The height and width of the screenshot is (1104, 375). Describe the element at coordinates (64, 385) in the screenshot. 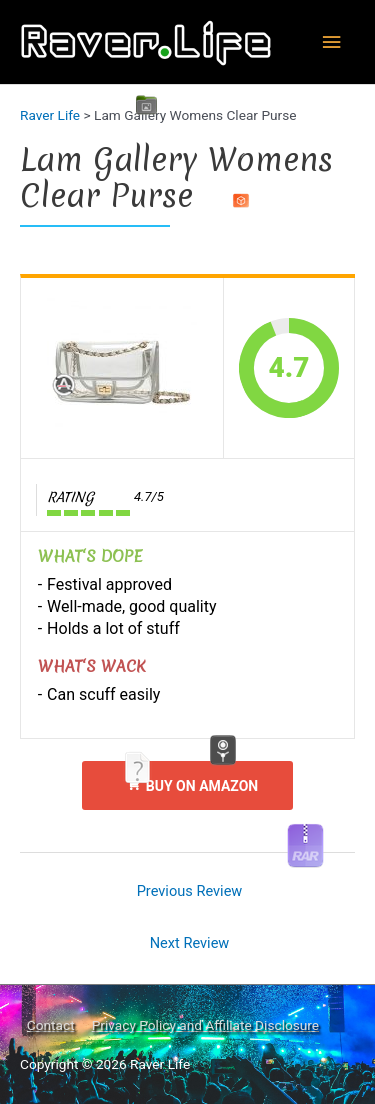

I see `check for available software updates` at that location.